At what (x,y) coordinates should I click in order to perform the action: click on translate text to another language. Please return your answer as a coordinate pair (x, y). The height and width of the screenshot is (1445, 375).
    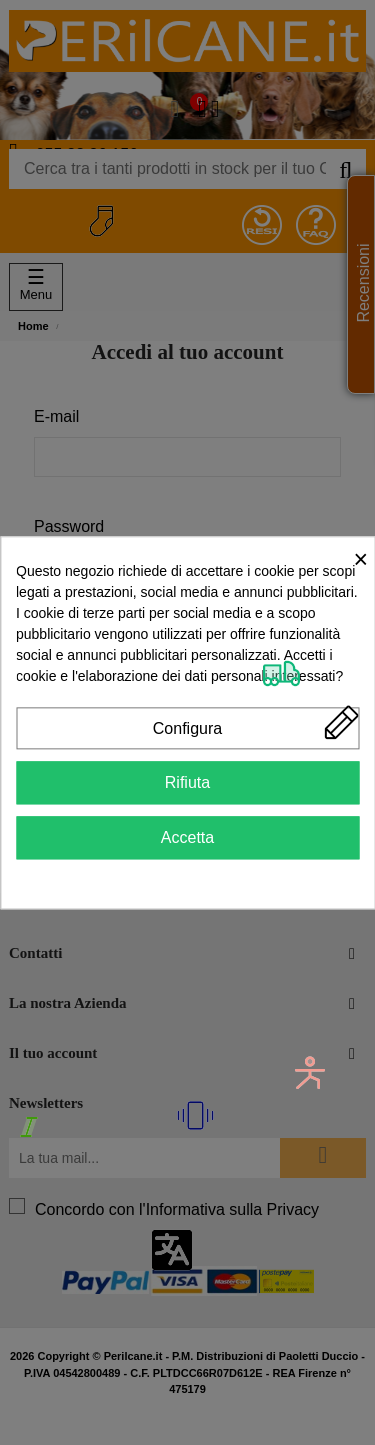
    Looking at the image, I should click on (172, 1250).